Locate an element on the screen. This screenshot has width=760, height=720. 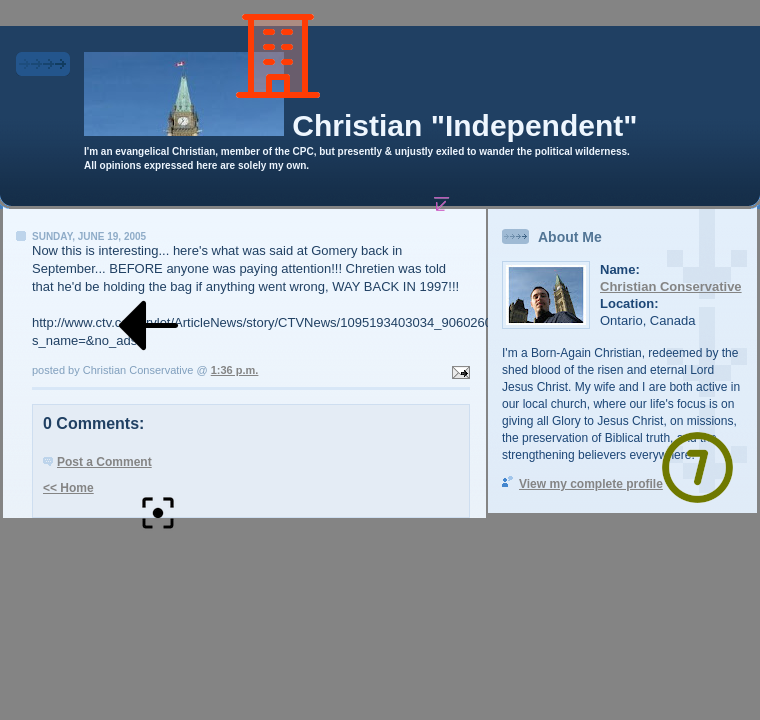
move content to bottom-left corner is located at coordinates (441, 204).